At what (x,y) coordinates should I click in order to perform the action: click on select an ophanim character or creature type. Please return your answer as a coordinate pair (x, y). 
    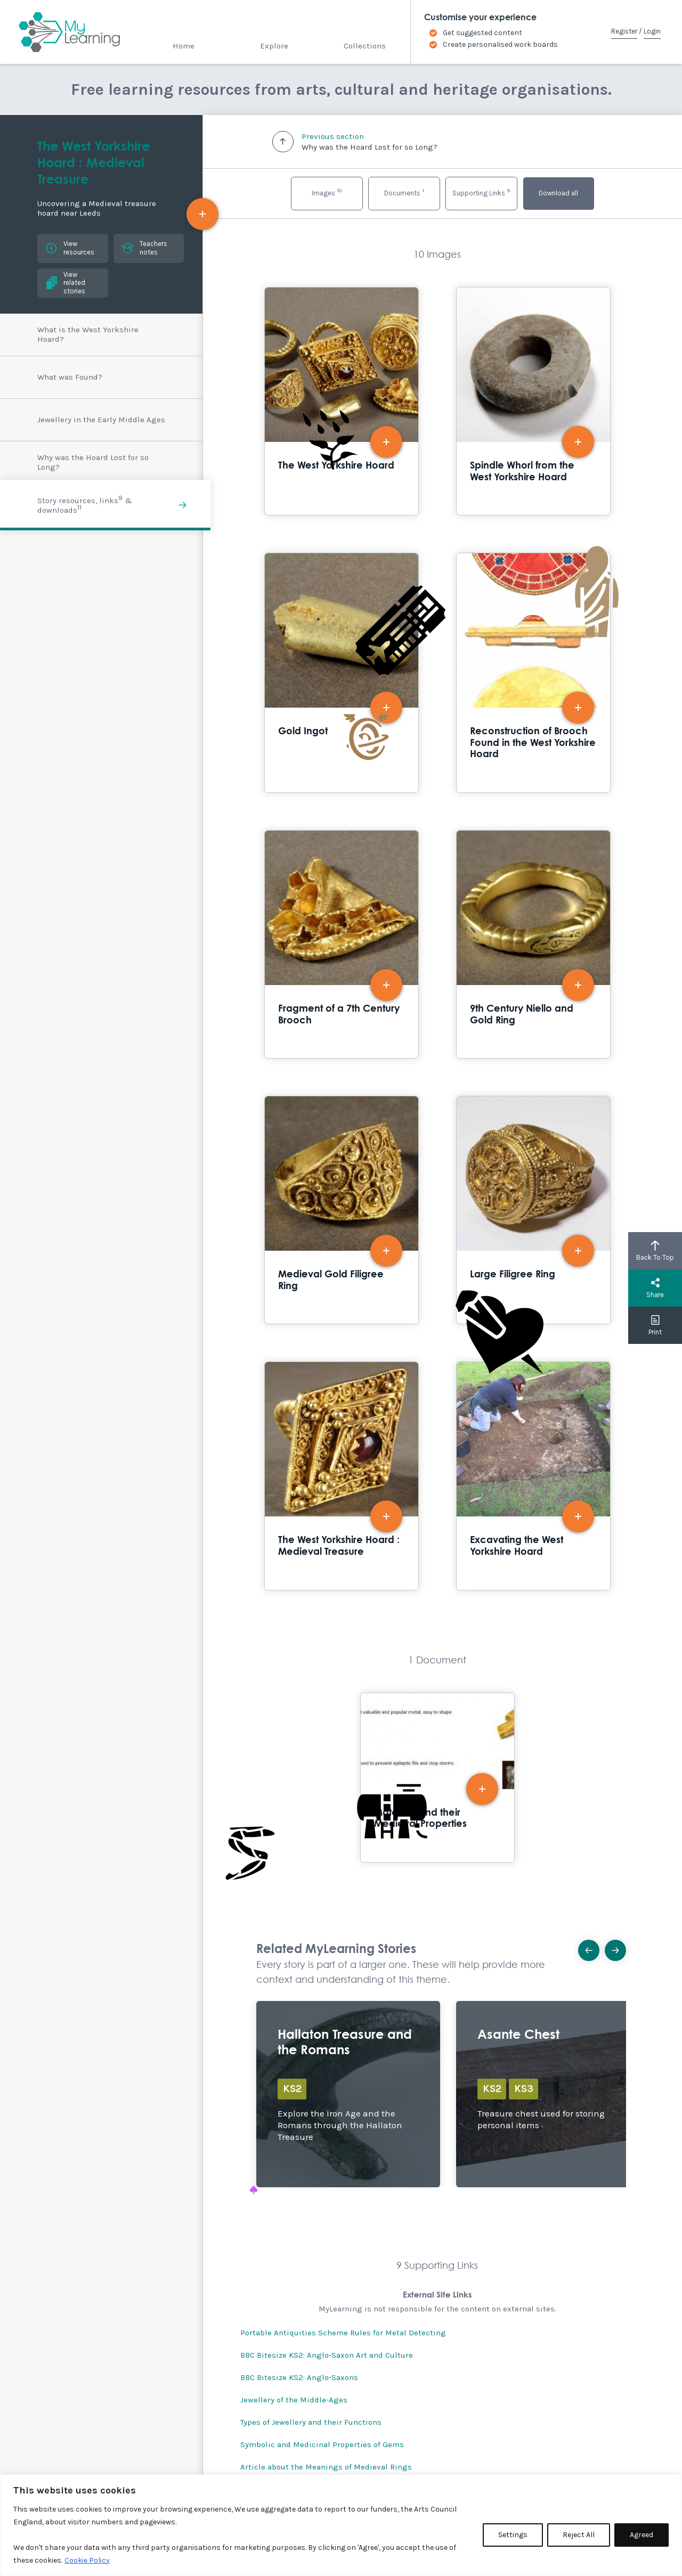
    Looking at the image, I should click on (367, 737).